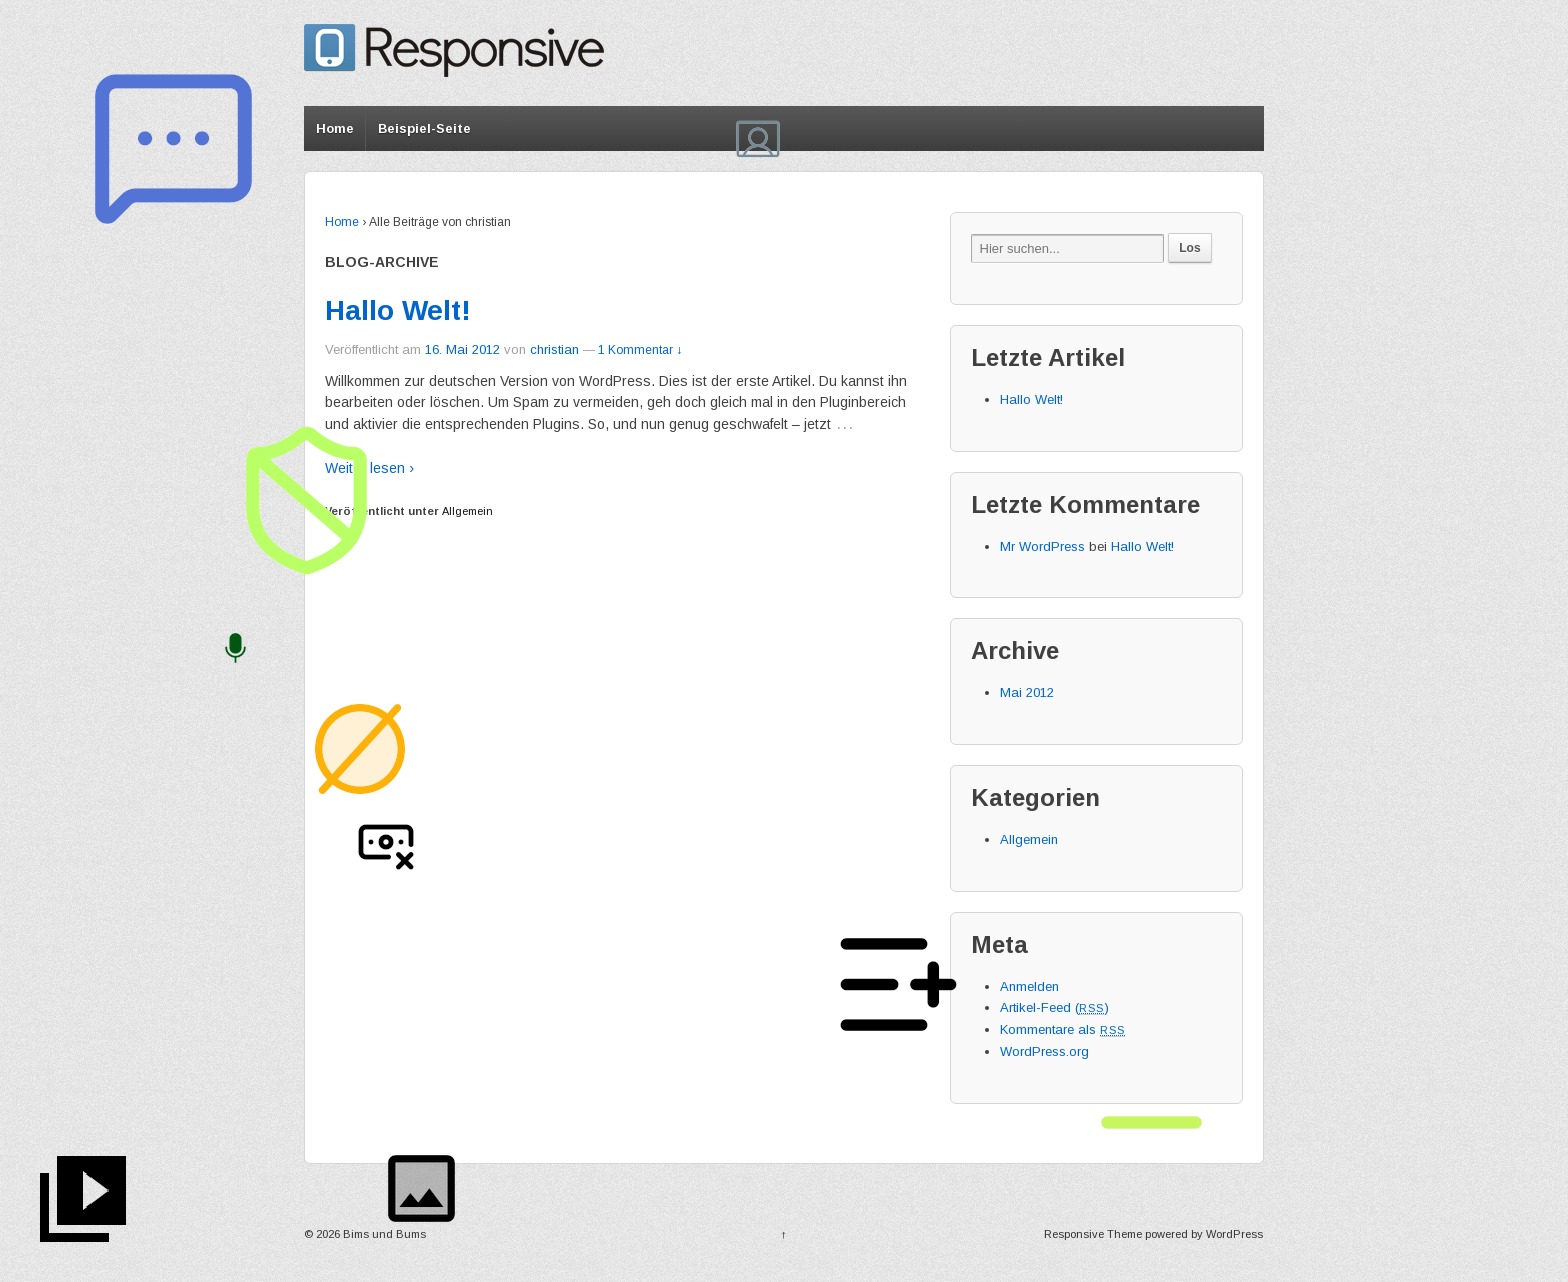 Image resolution: width=1568 pixels, height=1282 pixels. What do you see at coordinates (83, 1199) in the screenshot?
I see `access your video library` at bounding box center [83, 1199].